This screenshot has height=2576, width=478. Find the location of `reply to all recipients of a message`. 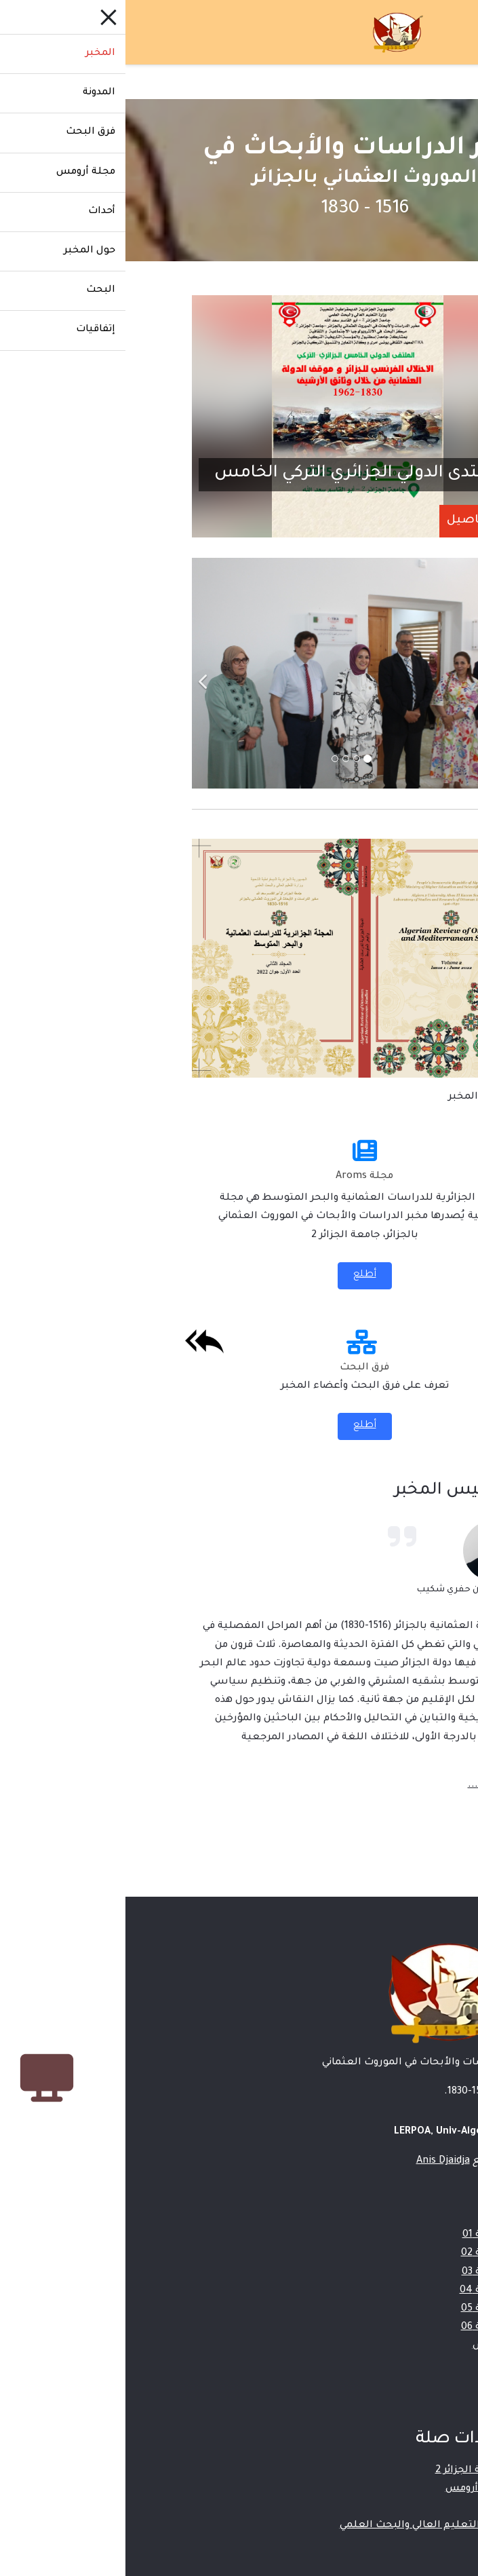

reply to all recipients of a message is located at coordinates (204, 1340).